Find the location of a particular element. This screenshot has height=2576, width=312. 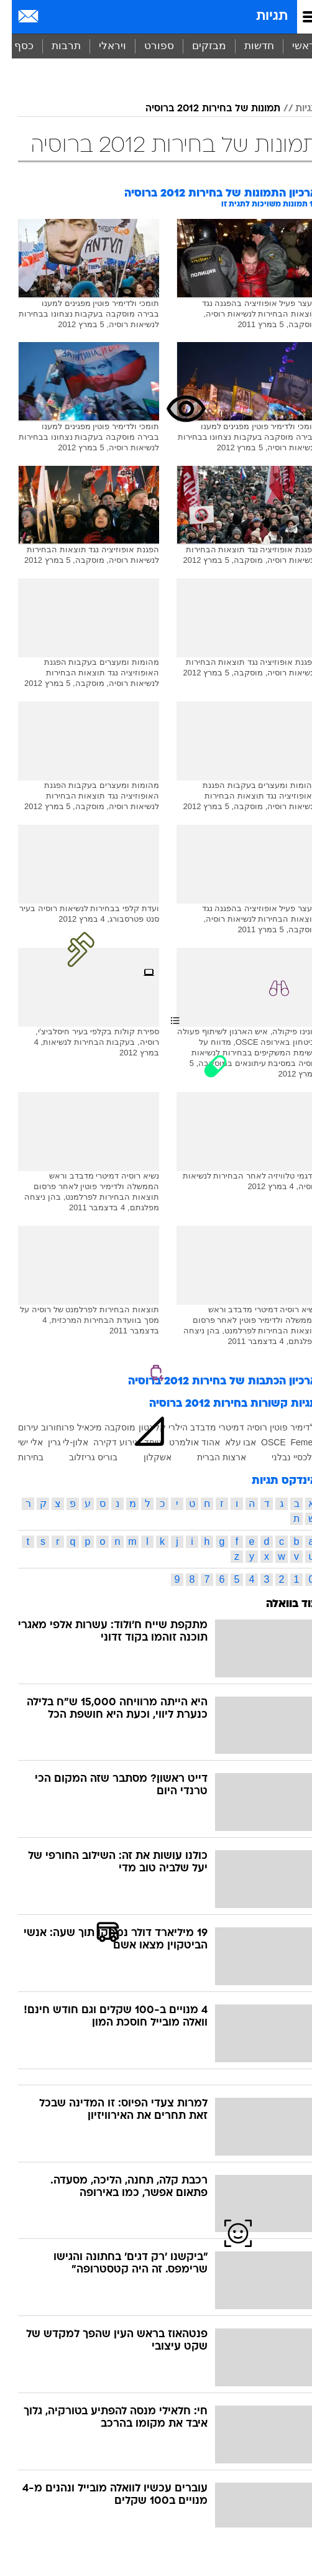

toggle visibility of content or password is located at coordinates (186, 409).